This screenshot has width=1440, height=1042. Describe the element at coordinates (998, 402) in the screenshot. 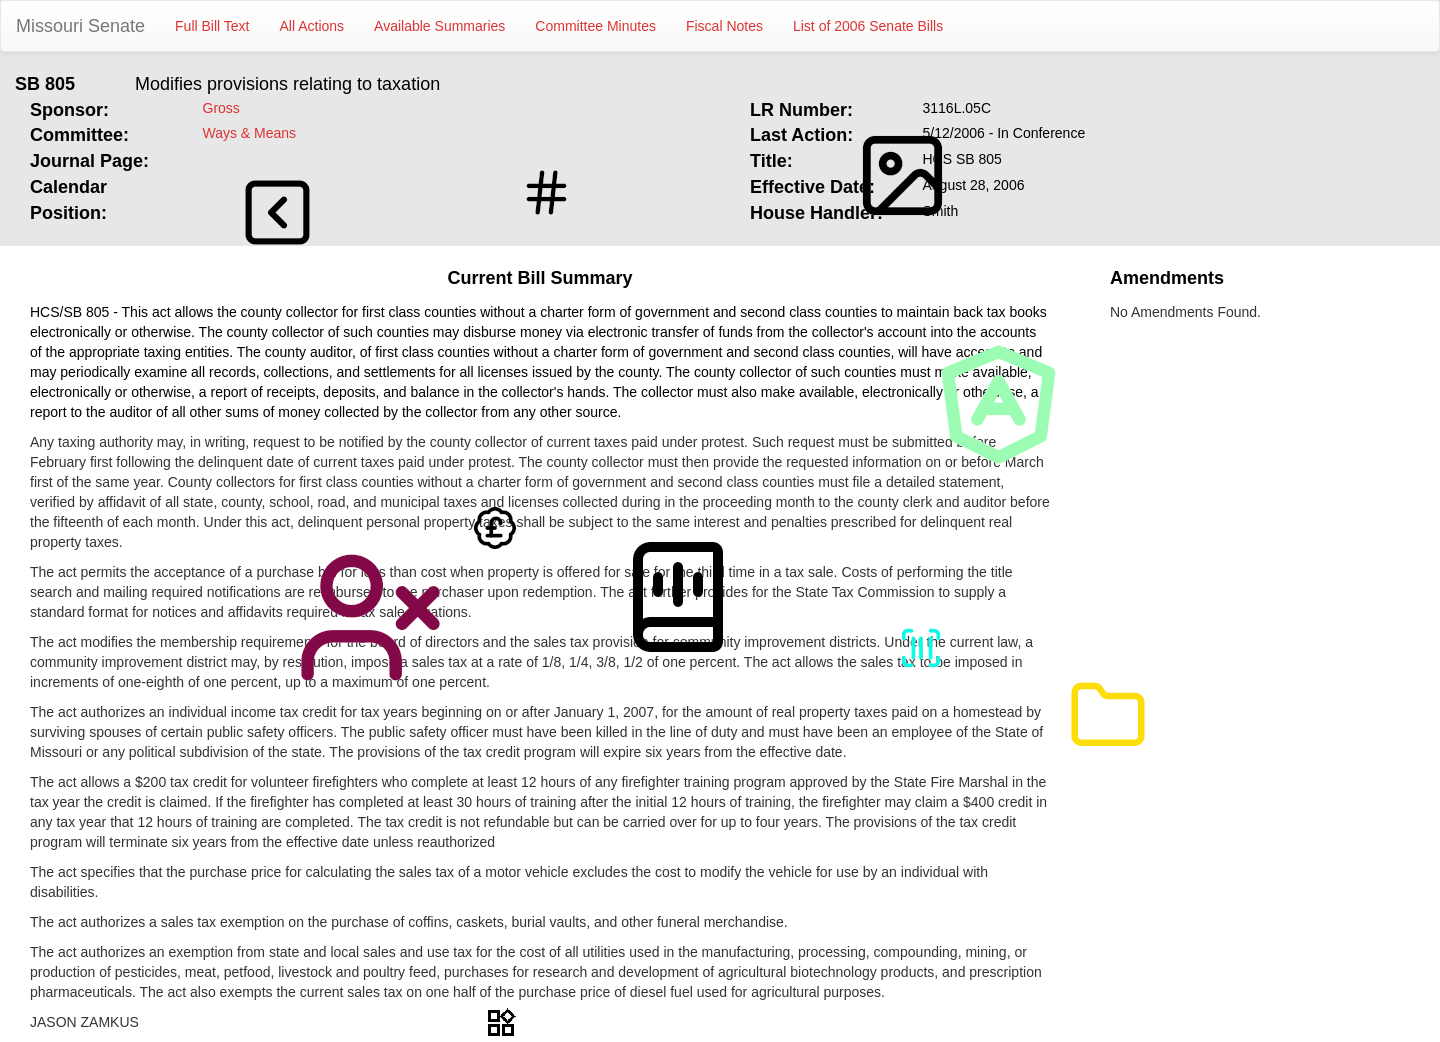

I see `Angular framework logo` at that location.